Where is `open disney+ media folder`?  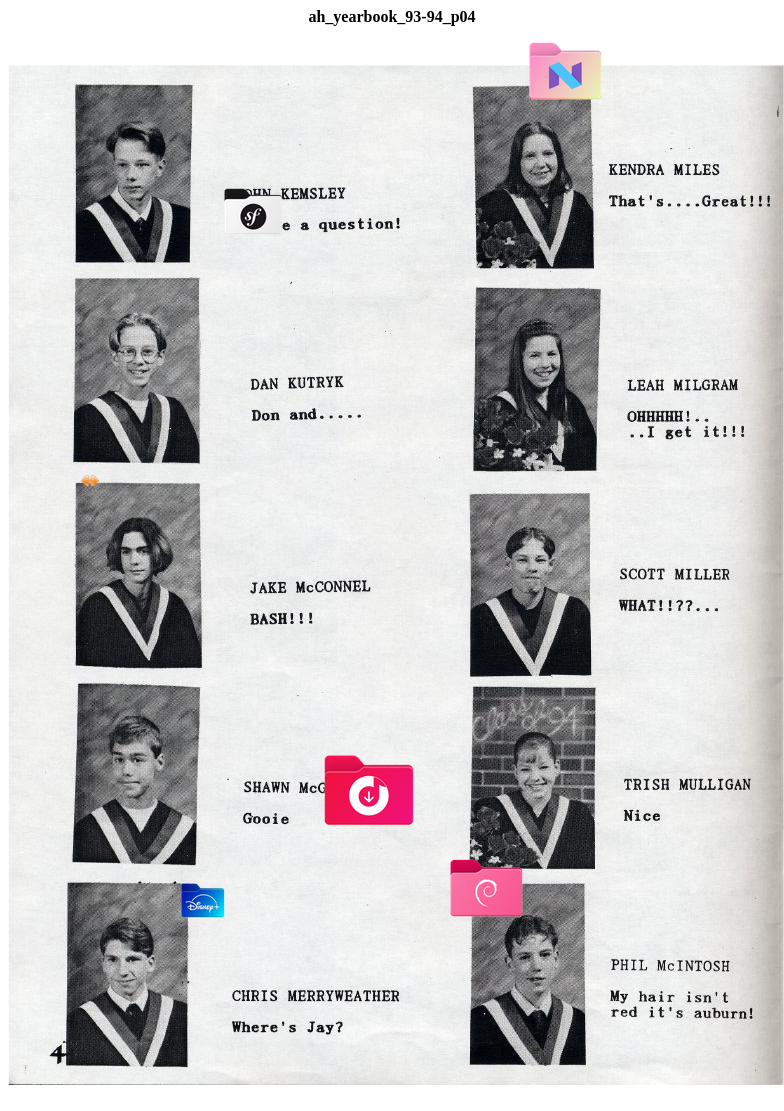 open disney+ media folder is located at coordinates (202, 901).